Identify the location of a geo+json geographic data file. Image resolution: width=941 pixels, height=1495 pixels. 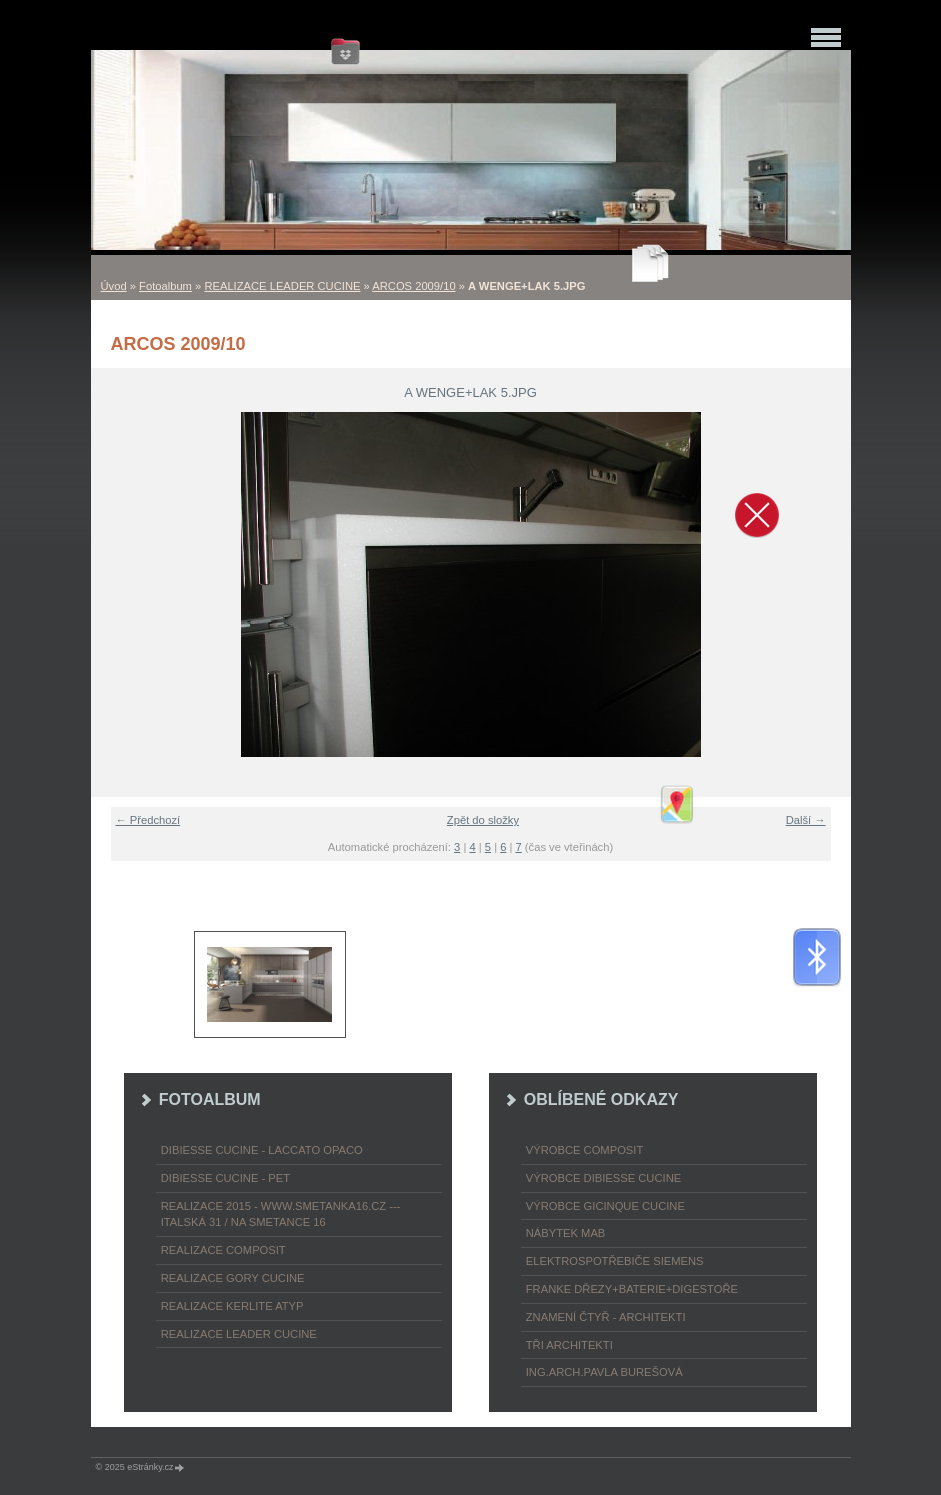
(677, 804).